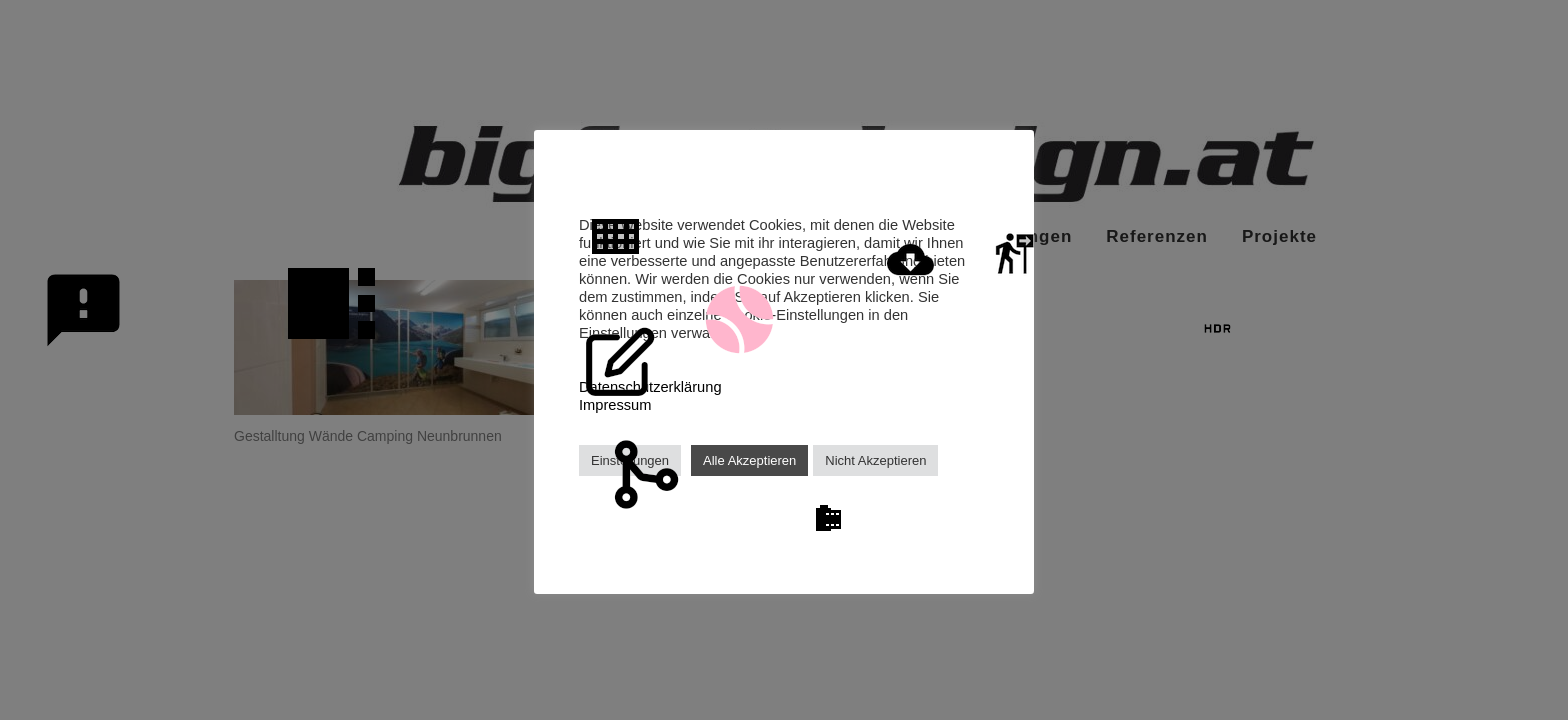 This screenshot has height=720, width=1568. I want to click on follow directional signage or wayfinding, so click(1015, 253).